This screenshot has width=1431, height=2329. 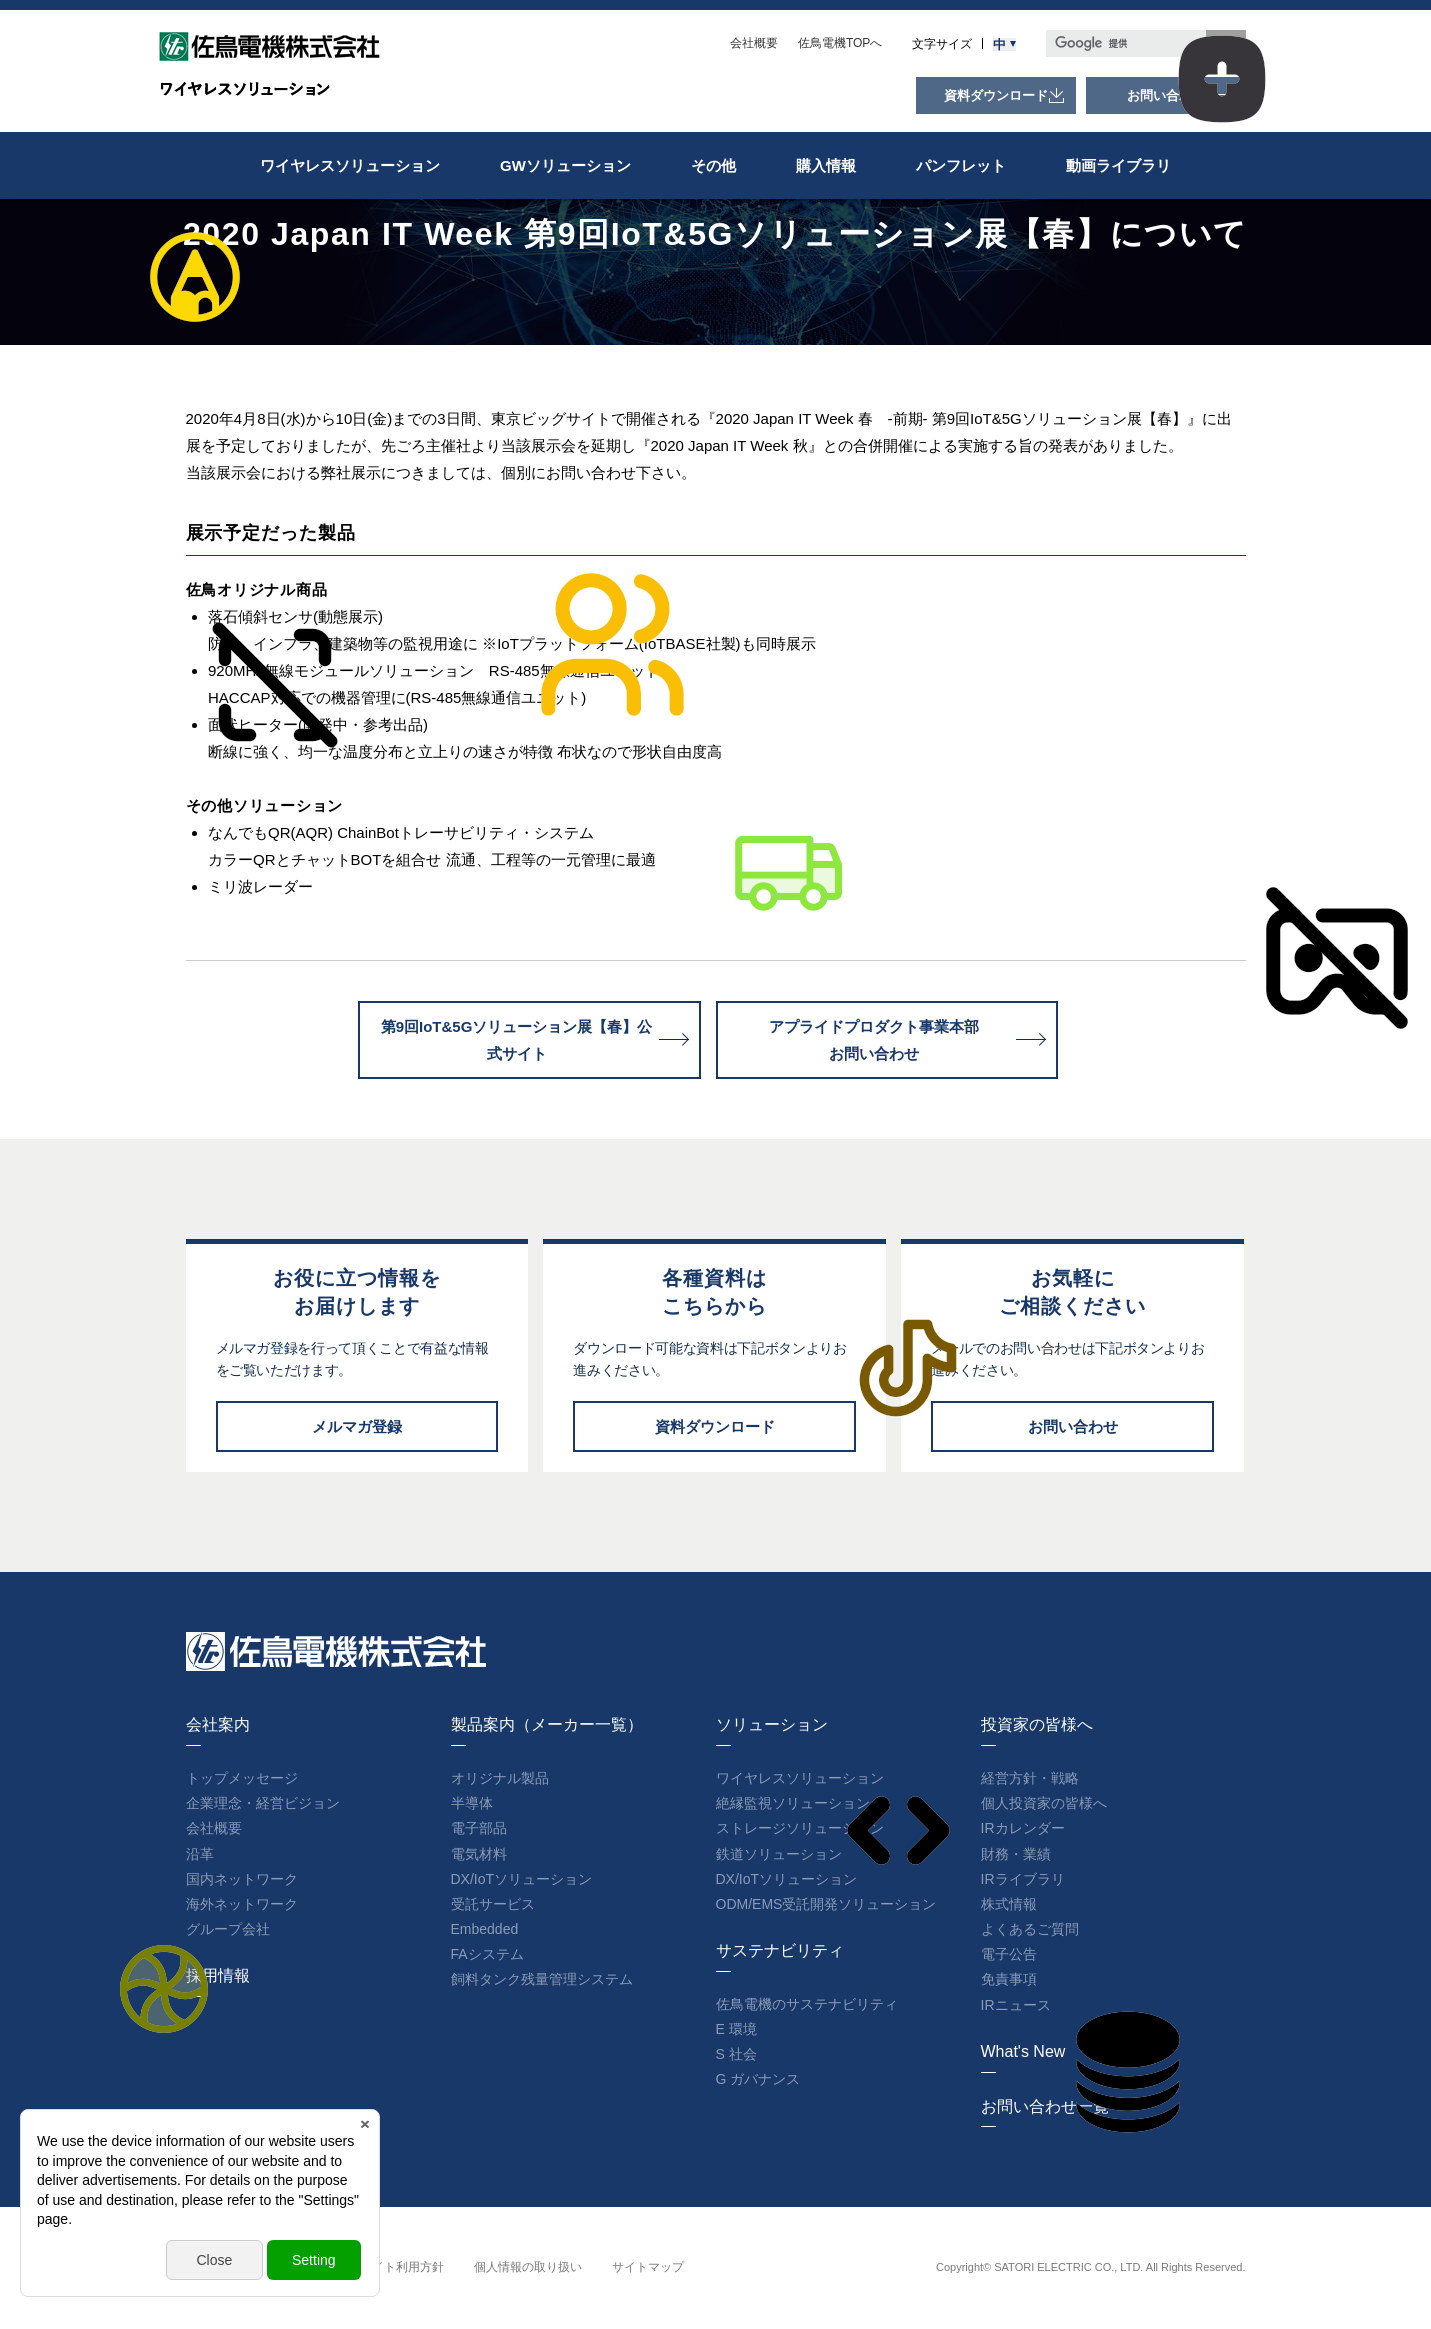 I want to click on add a new item, so click(x=1222, y=79).